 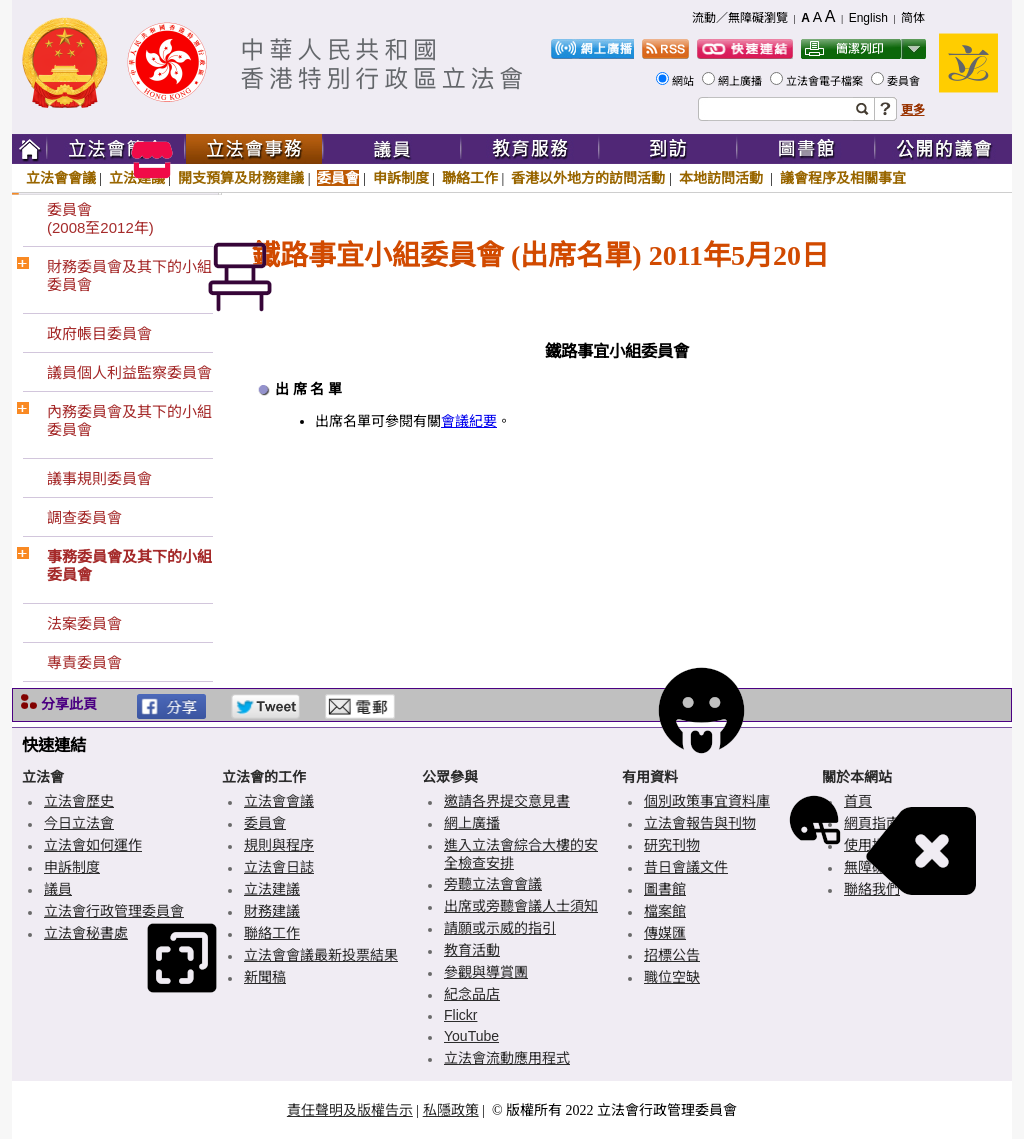 What do you see at coordinates (921, 851) in the screenshot?
I see `delete the previous character` at bounding box center [921, 851].